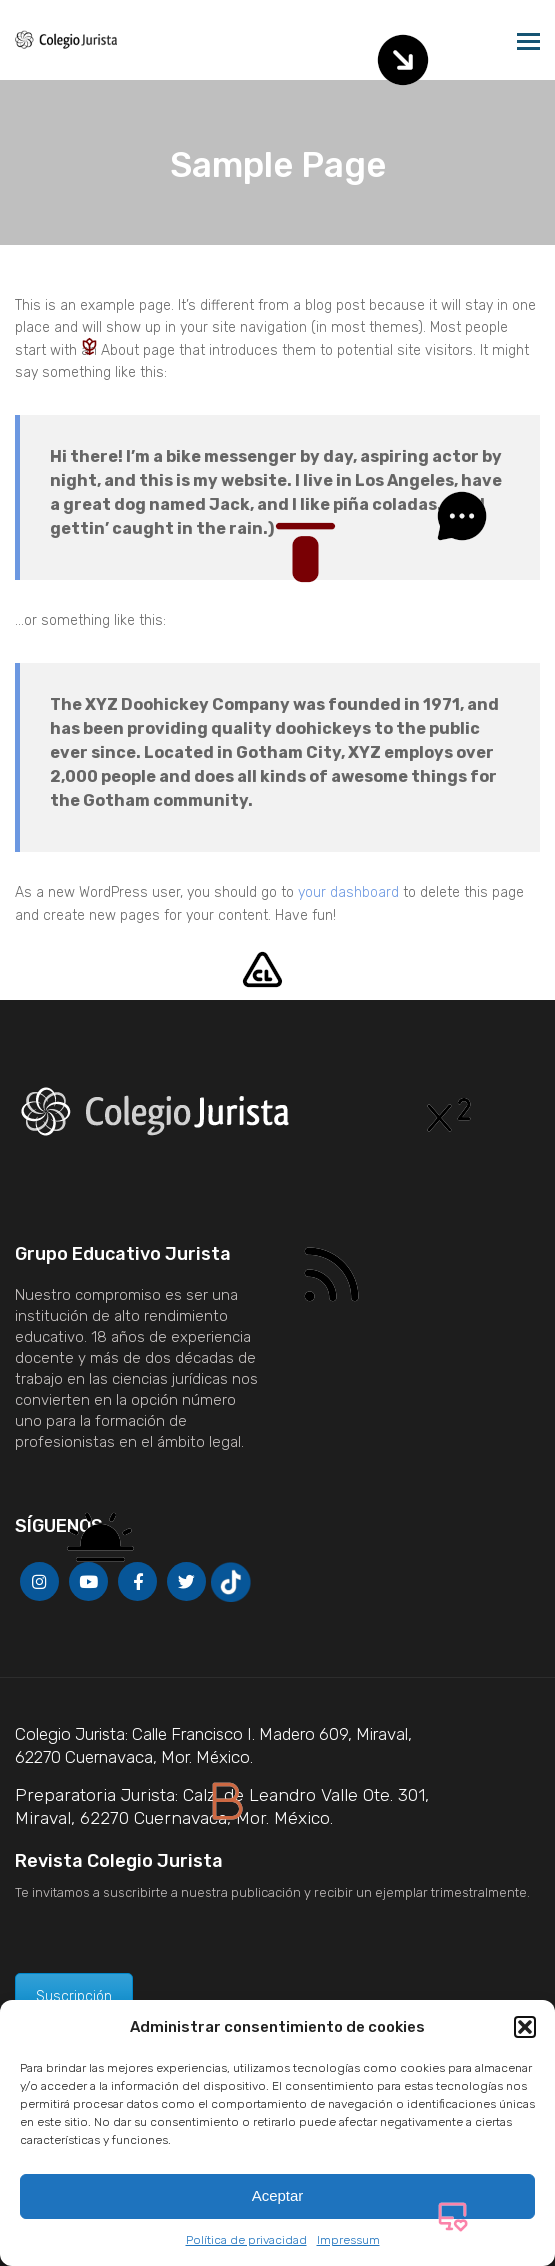  What do you see at coordinates (262, 971) in the screenshot?
I see `indicates chlorine bleach is safe to use` at bounding box center [262, 971].